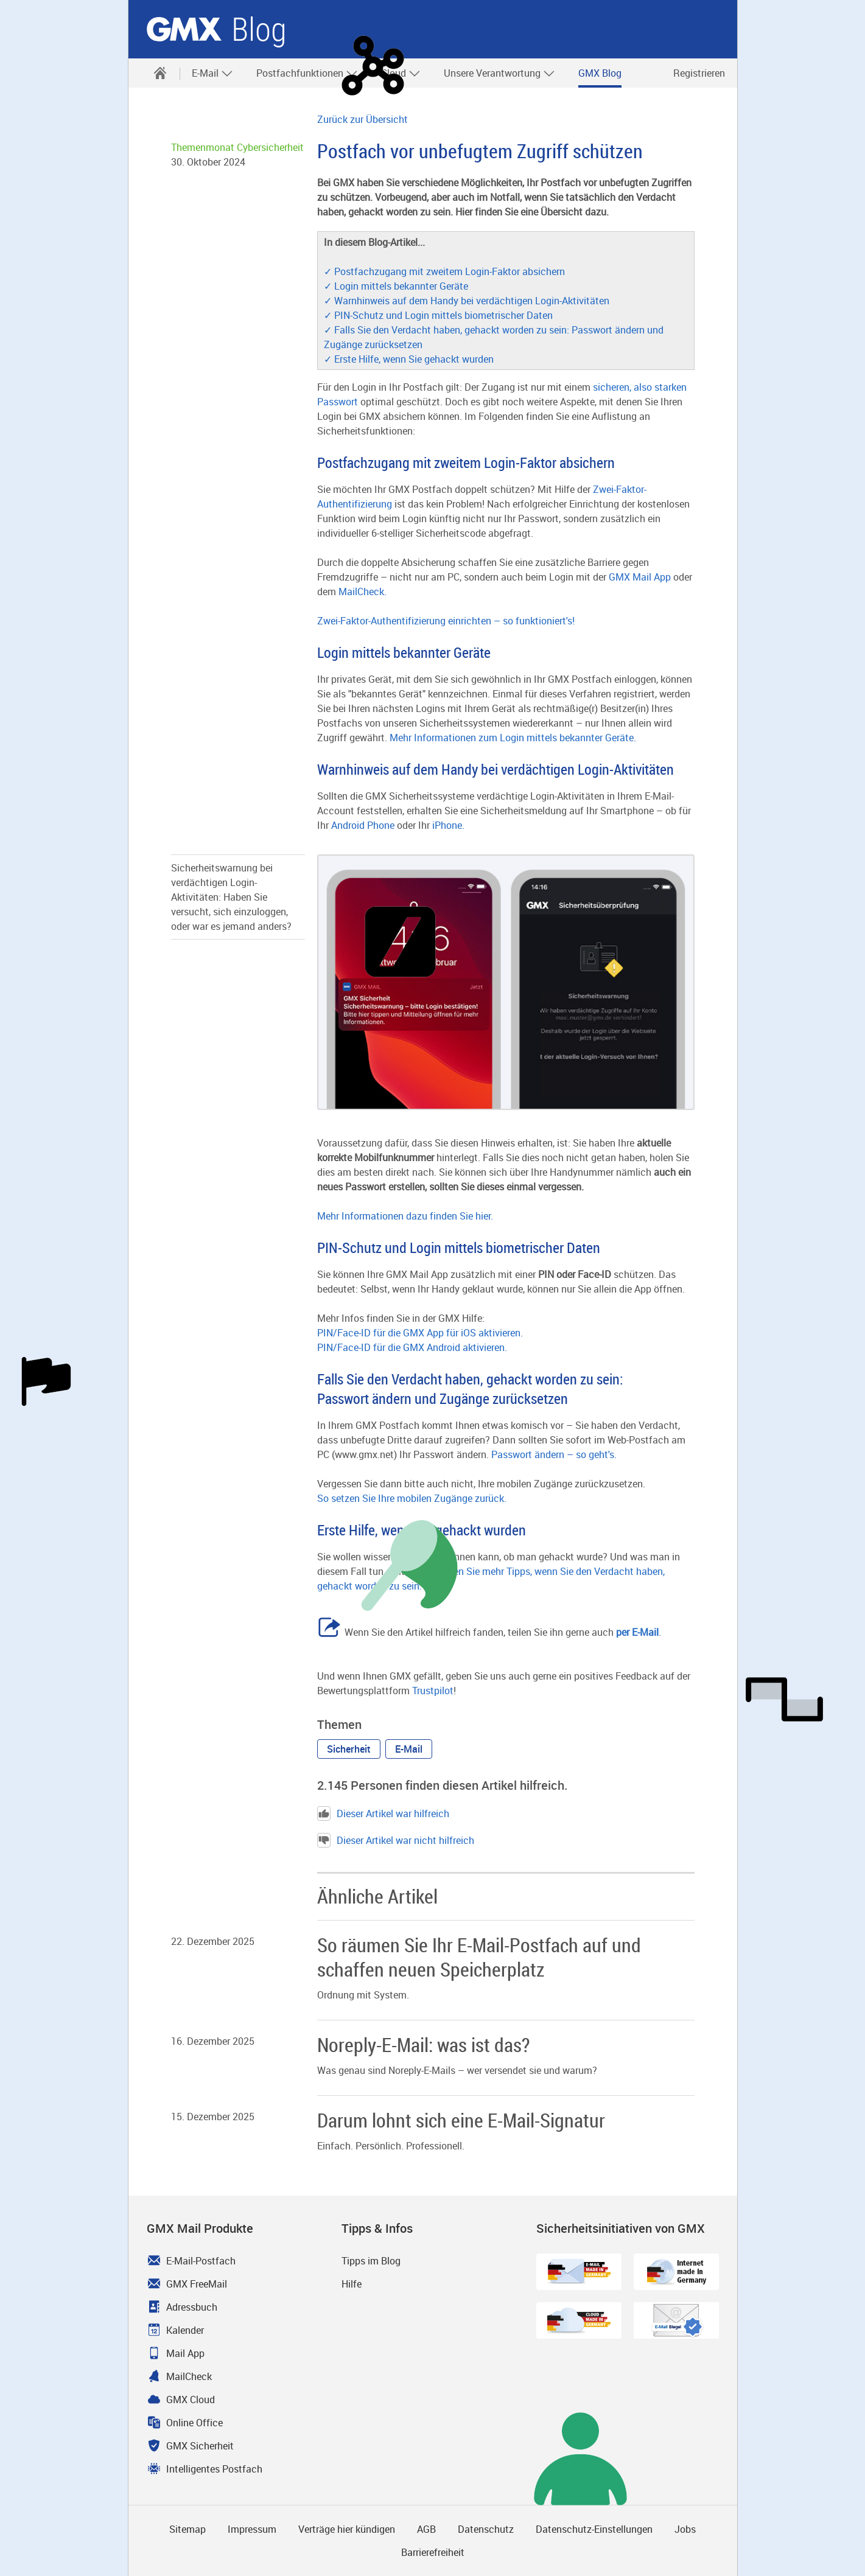  What do you see at coordinates (784, 1699) in the screenshot?
I see `toggle square wave audio signal` at bounding box center [784, 1699].